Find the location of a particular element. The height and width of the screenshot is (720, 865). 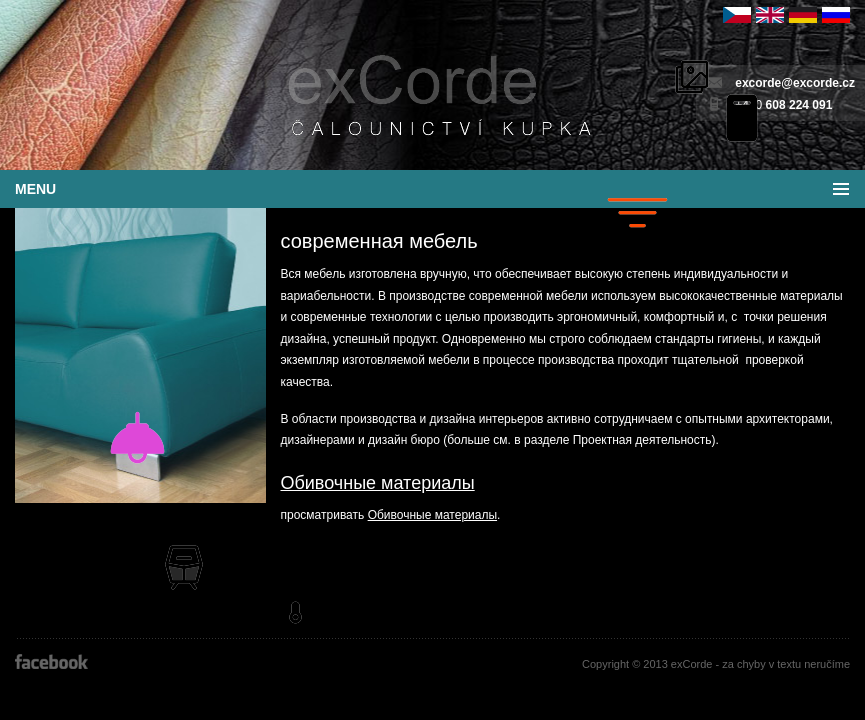

view regional train schedules is located at coordinates (184, 566).